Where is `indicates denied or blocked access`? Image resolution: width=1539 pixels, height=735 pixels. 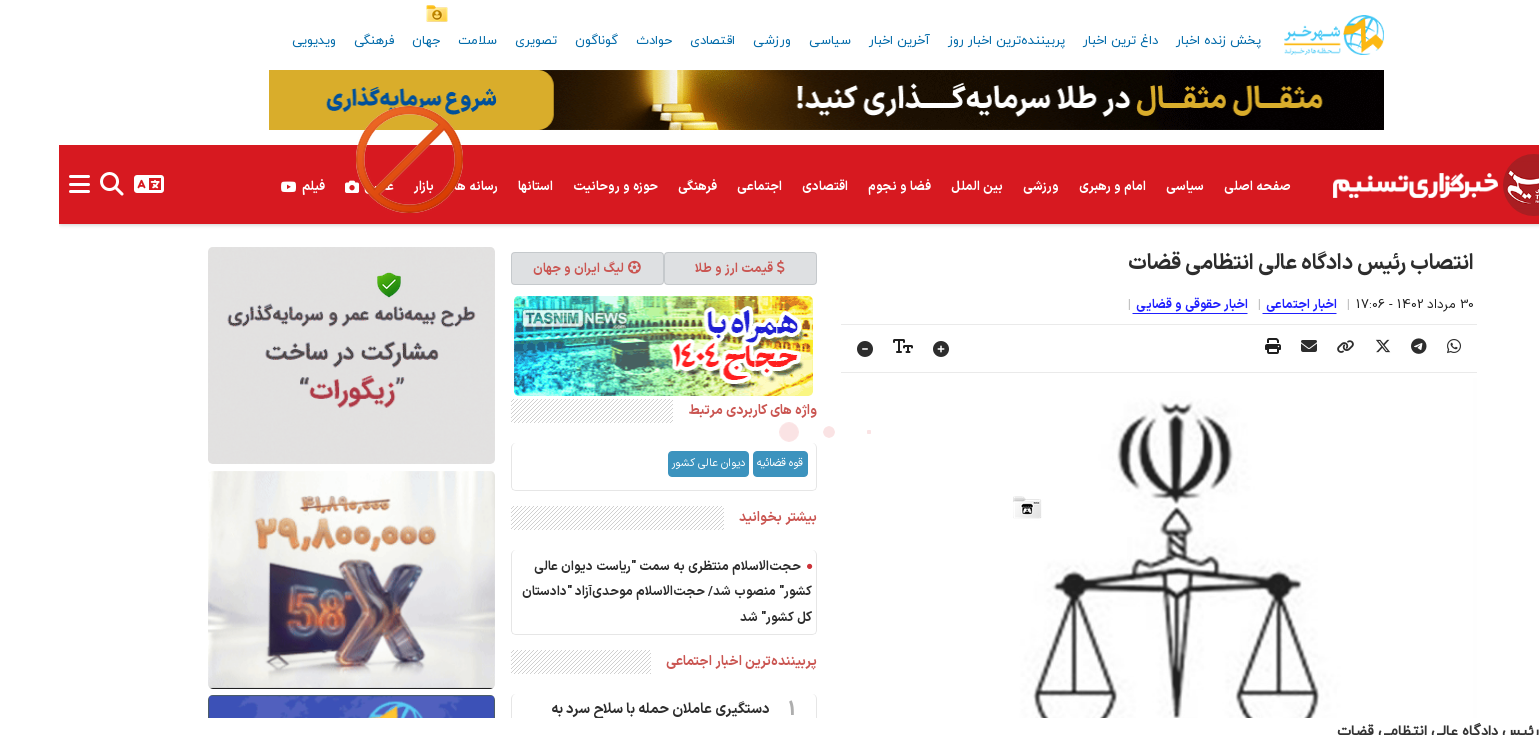
indicates denied or blocked access is located at coordinates (409, 159).